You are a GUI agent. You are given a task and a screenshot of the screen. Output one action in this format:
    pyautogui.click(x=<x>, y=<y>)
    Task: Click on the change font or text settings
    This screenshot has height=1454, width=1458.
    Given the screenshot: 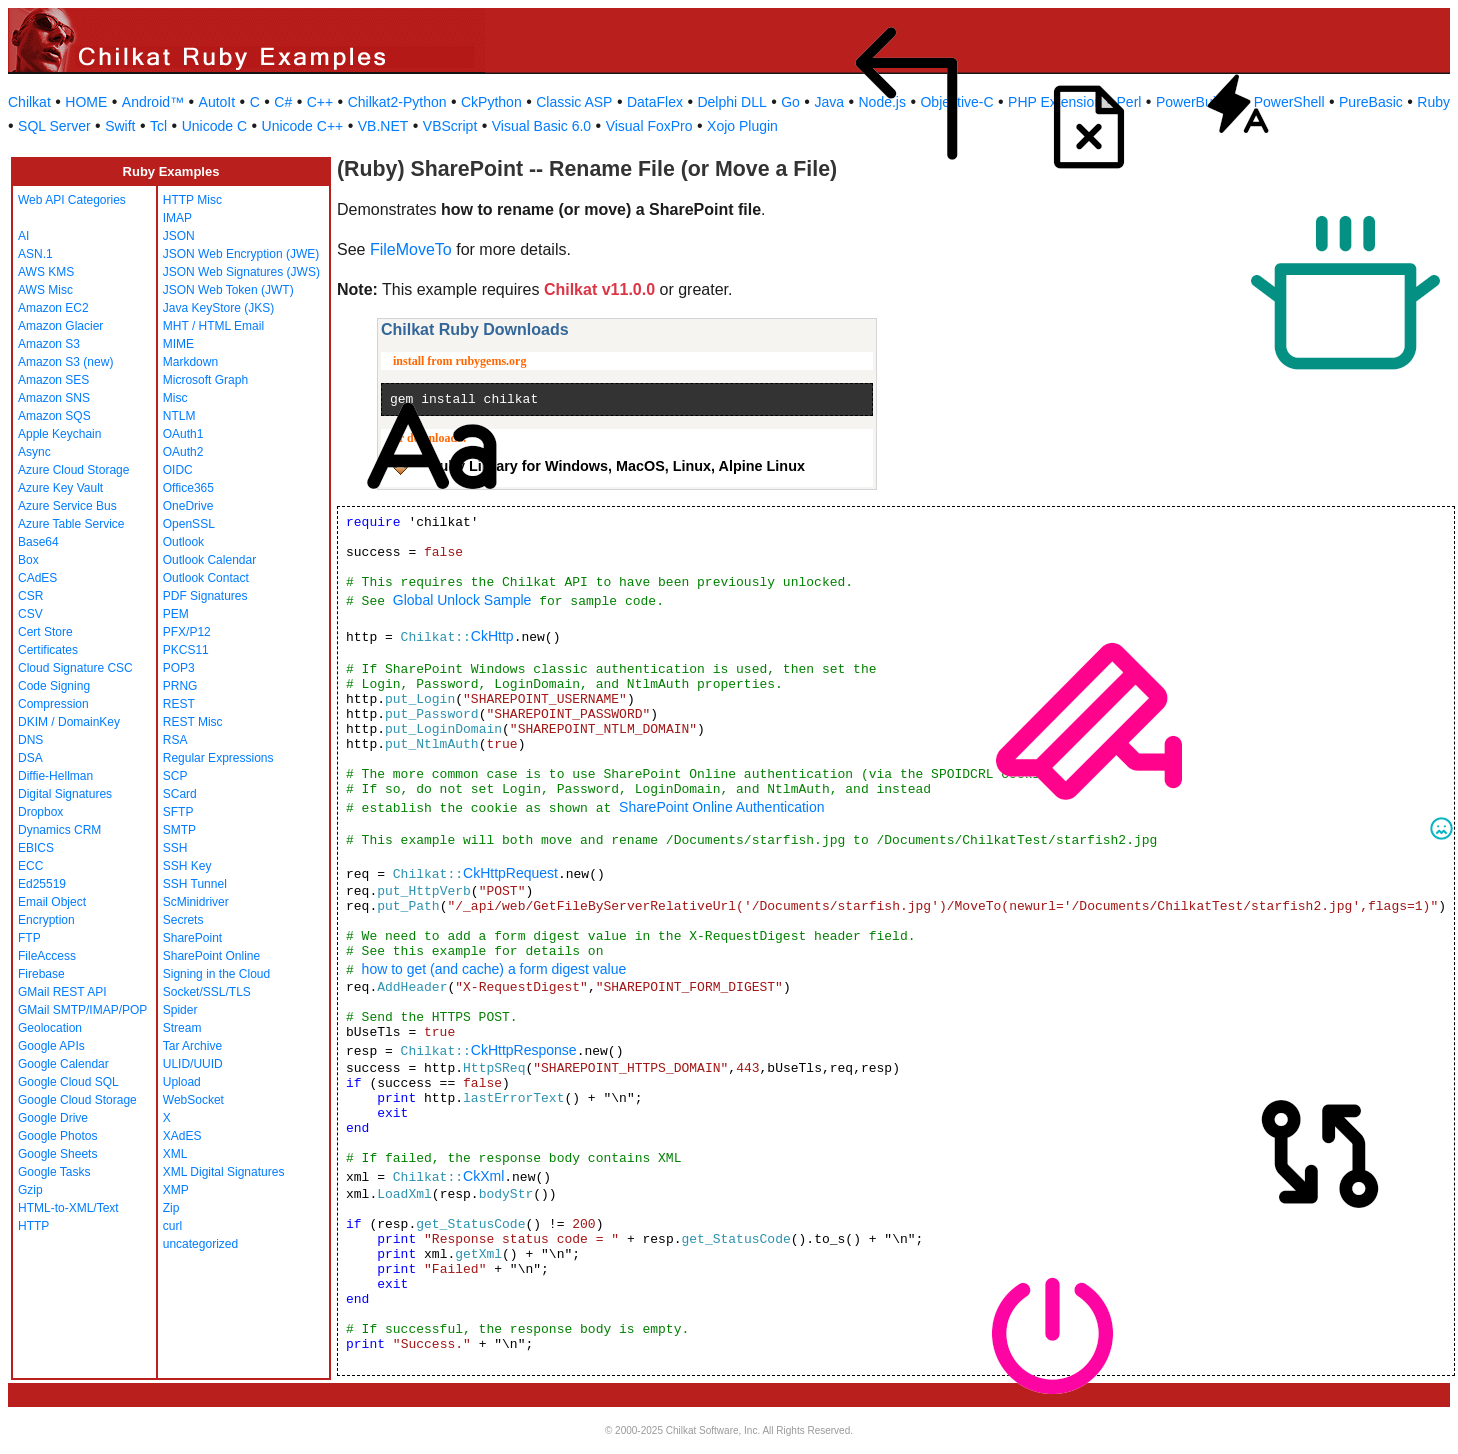 What is the action you would take?
    pyautogui.click(x=434, y=448)
    